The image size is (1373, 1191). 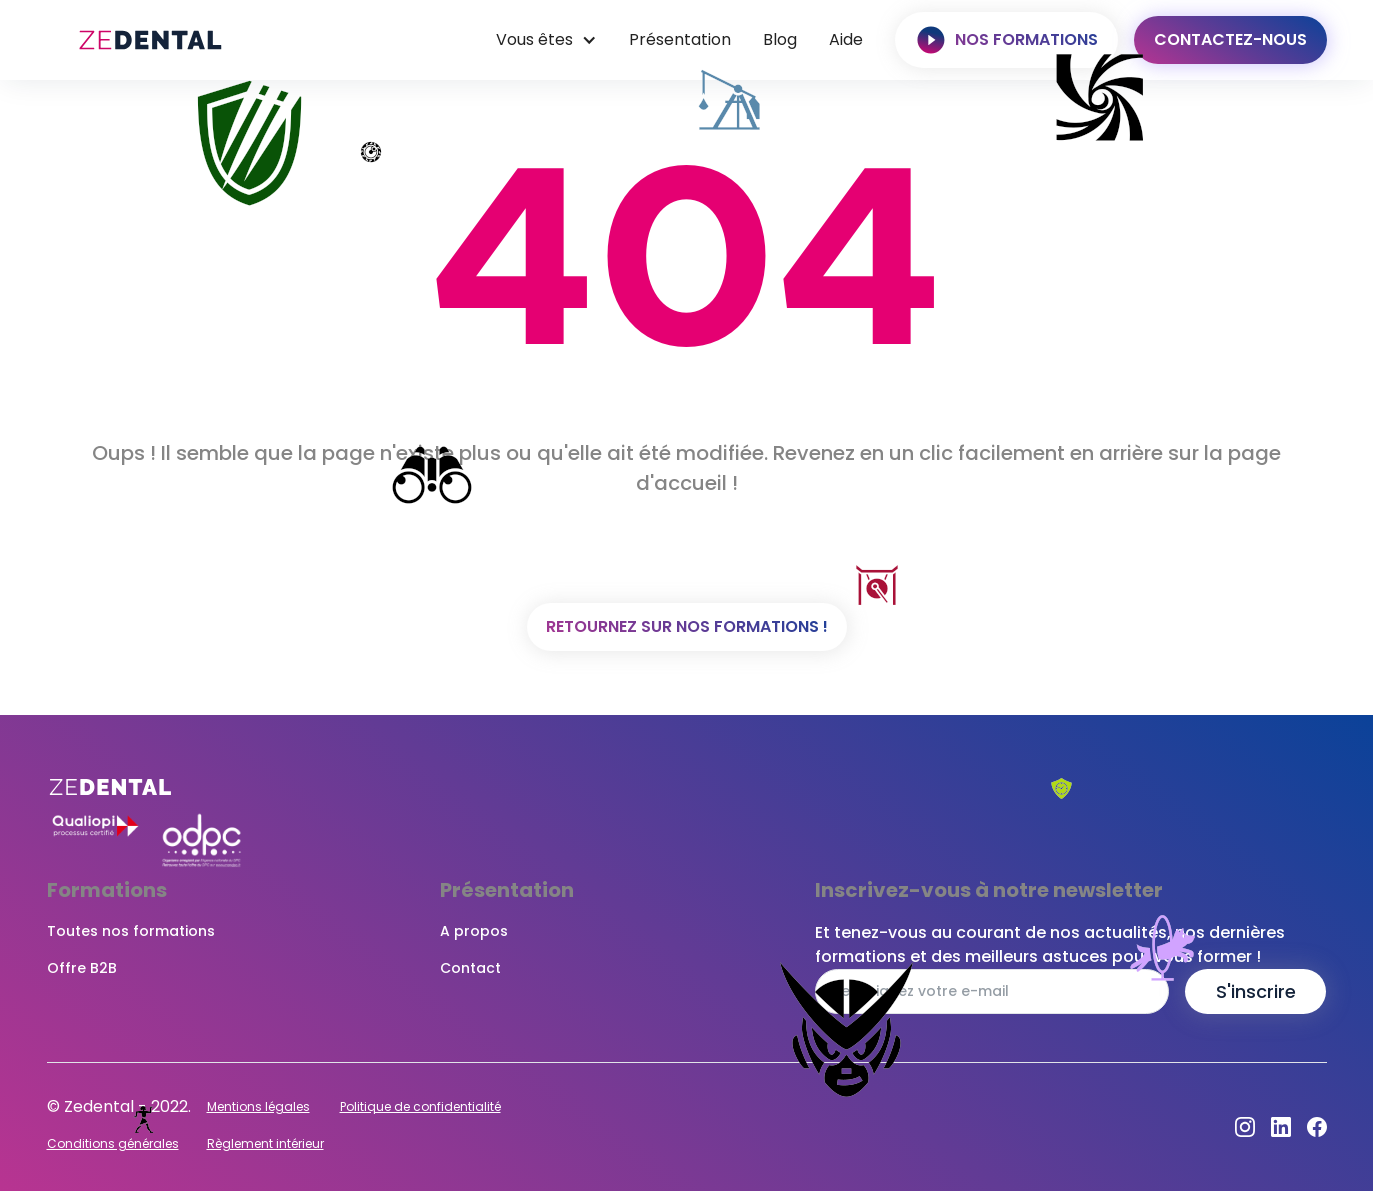 What do you see at coordinates (1099, 97) in the screenshot?
I see `activate vortex or whirlpool ability` at bounding box center [1099, 97].